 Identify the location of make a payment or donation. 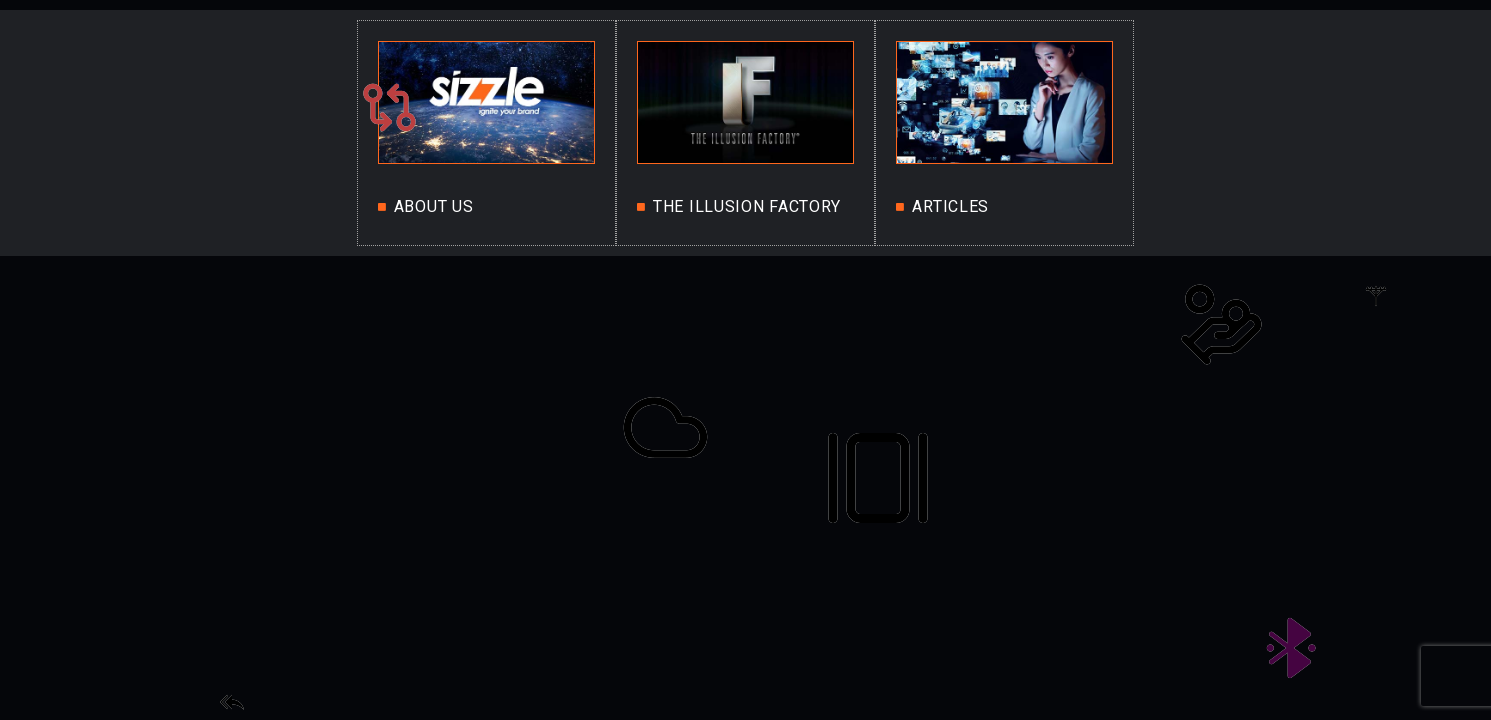
(1221, 324).